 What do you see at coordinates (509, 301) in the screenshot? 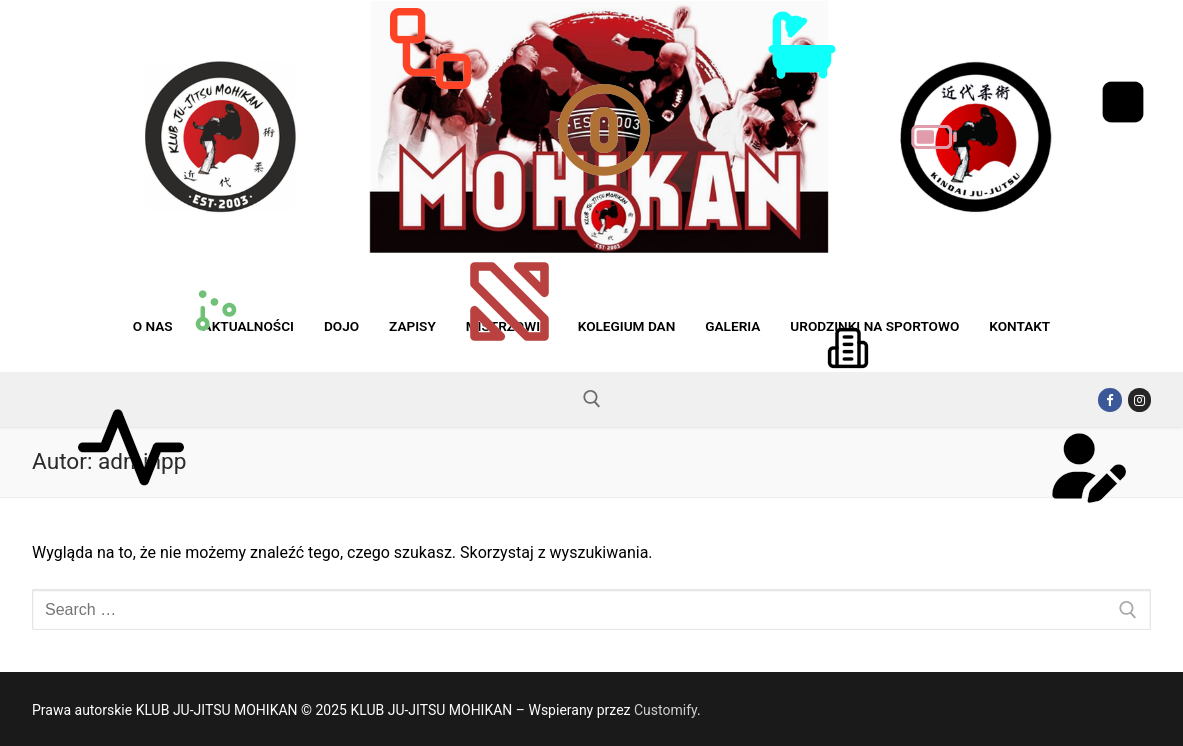
I see `open apple news app` at bounding box center [509, 301].